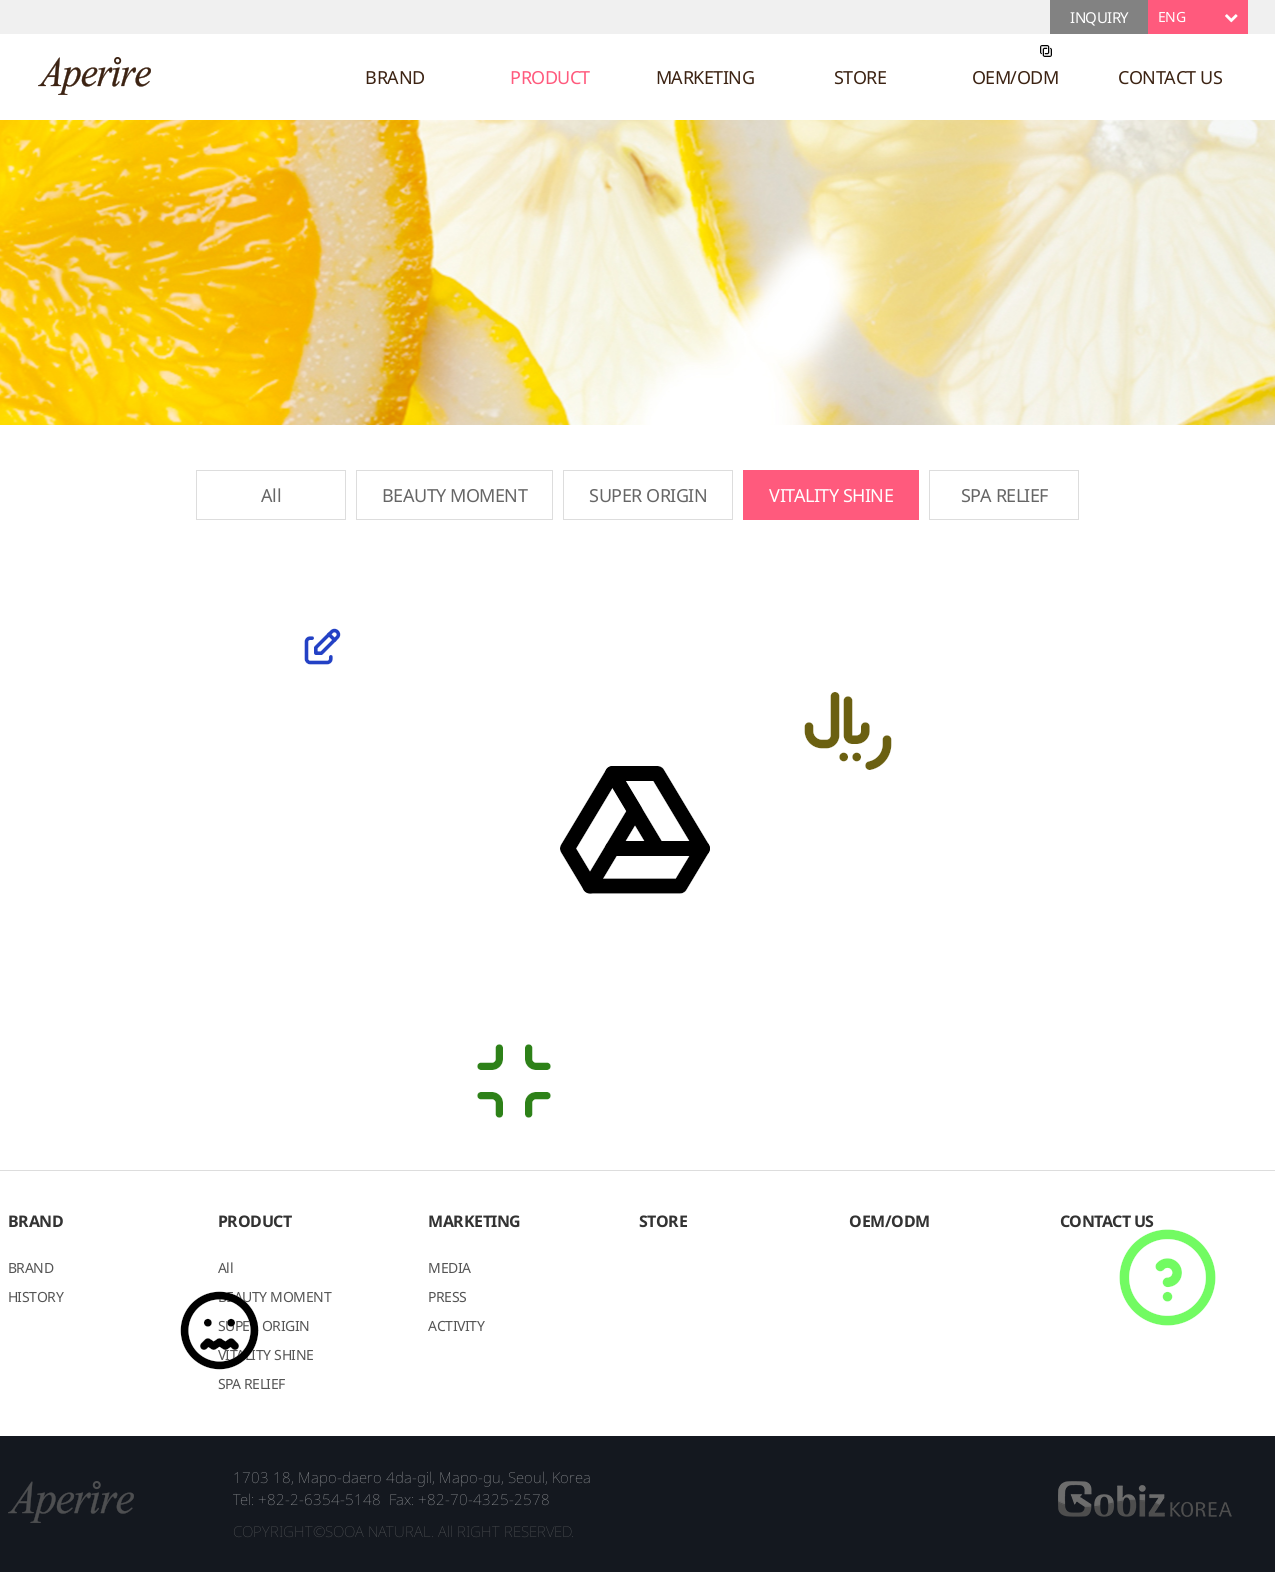 This screenshot has height=1572, width=1275. Describe the element at coordinates (219, 1330) in the screenshot. I see `report feeling unwell or sick` at that location.